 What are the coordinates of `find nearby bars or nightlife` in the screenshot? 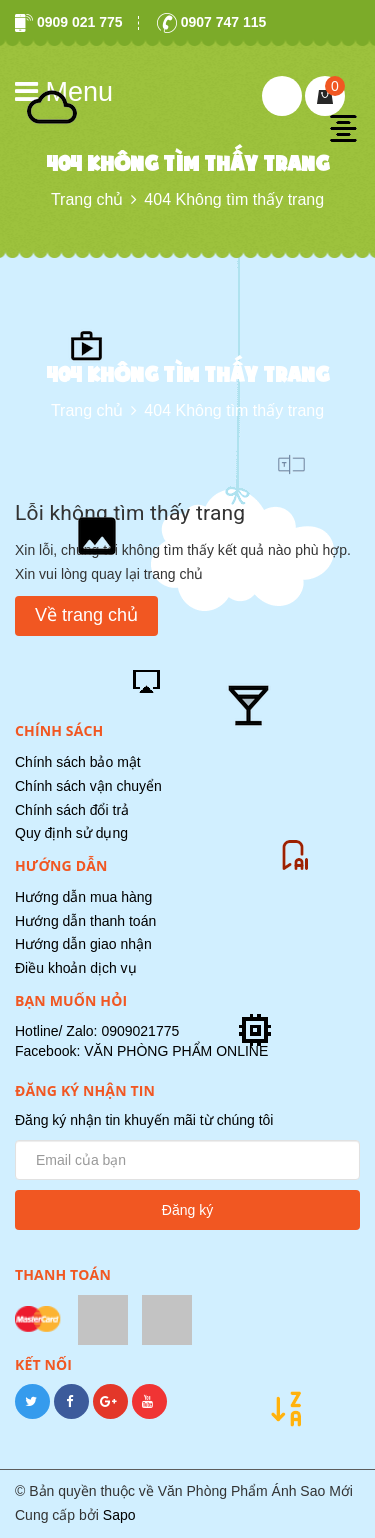 It's located at (248, 705).